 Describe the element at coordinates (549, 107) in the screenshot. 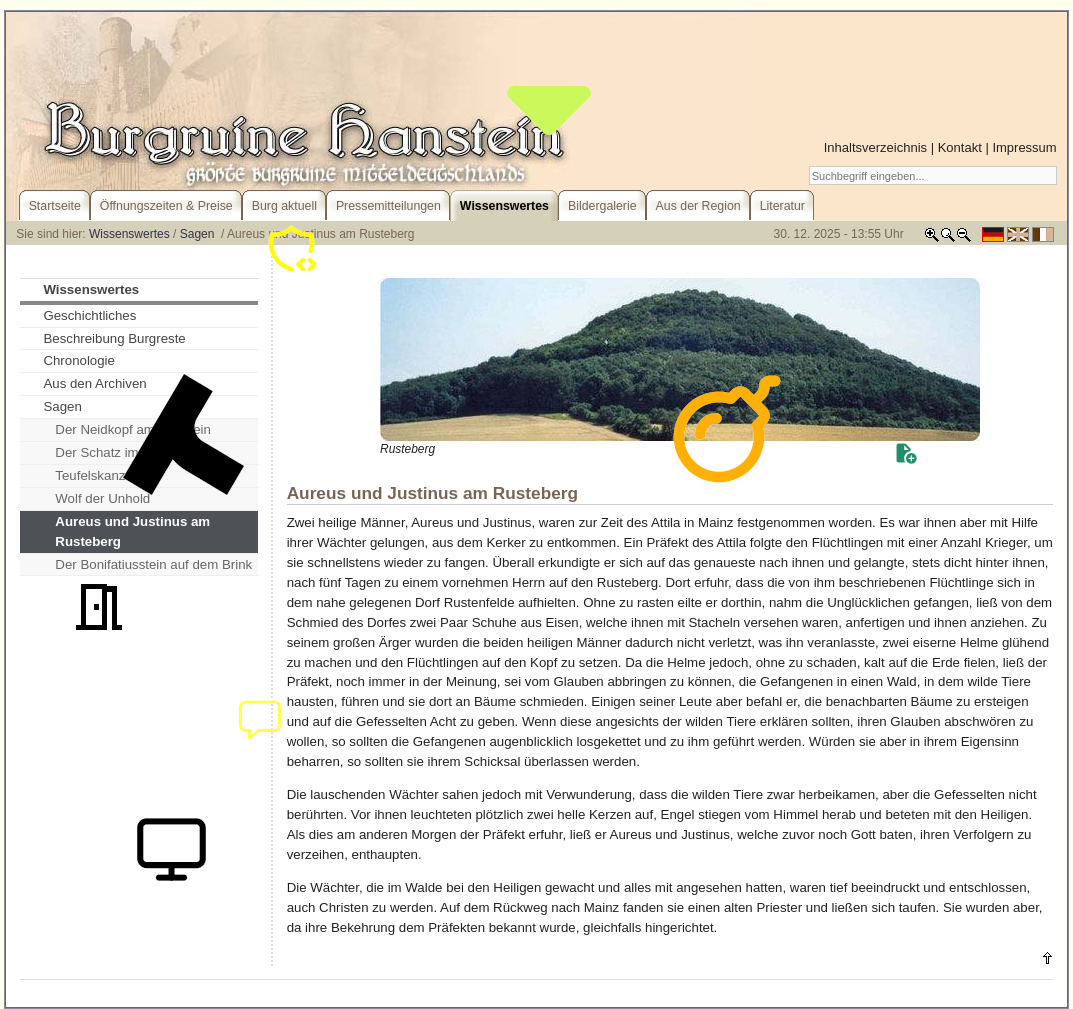

I see `expand a dropdown menu` at that location.